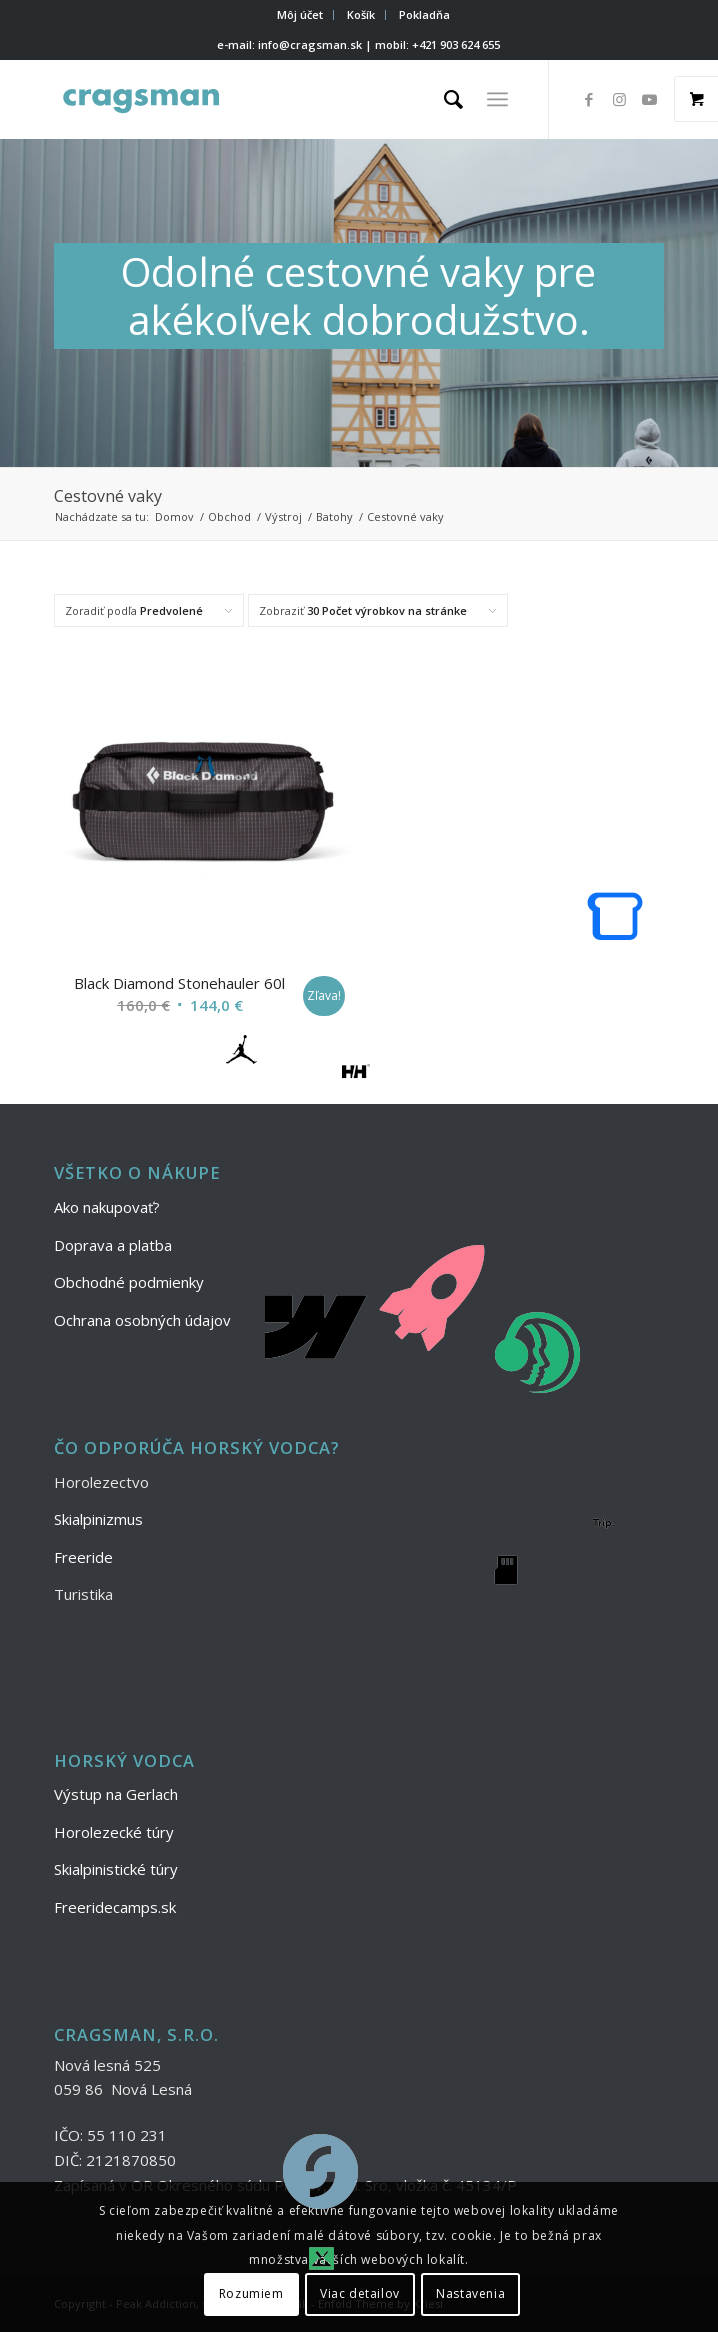  I want to click on Jordan brand logo, so click(241, 1049).